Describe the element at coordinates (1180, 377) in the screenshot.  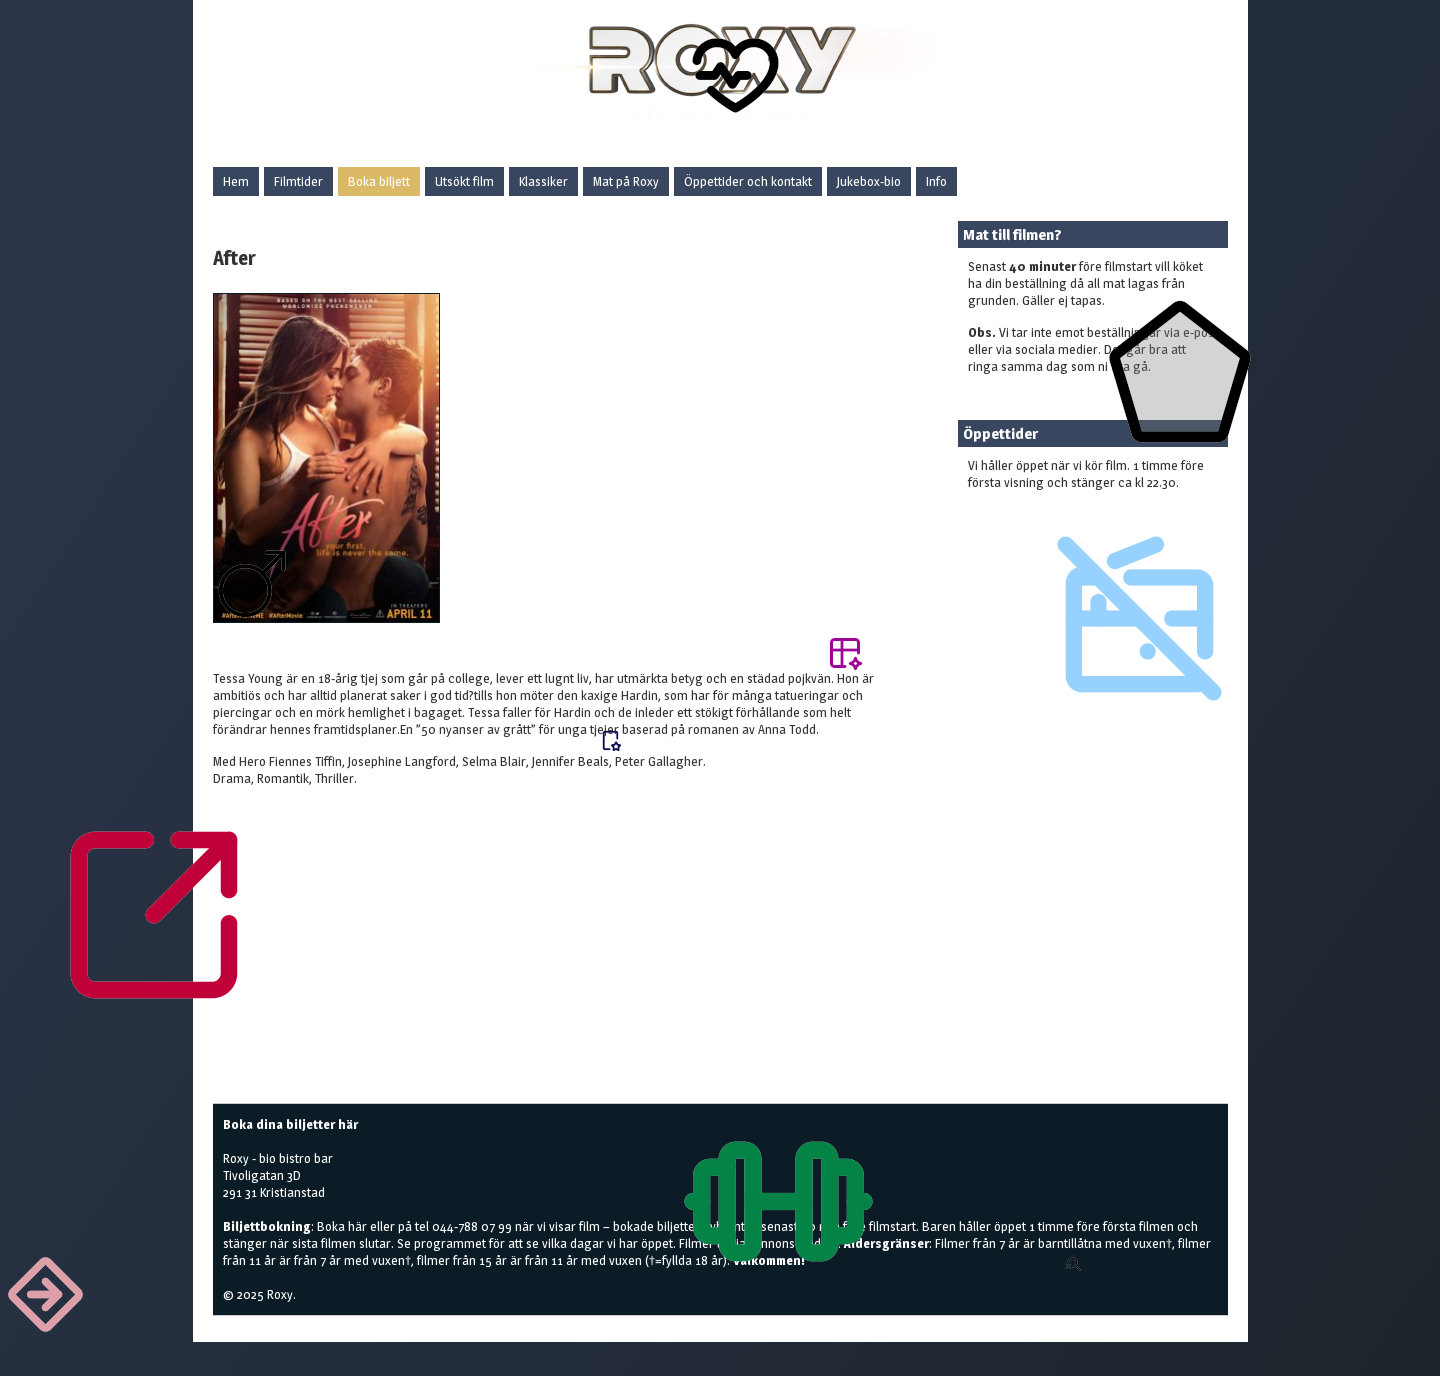
I see `a pentagon shape indicator` at that location.